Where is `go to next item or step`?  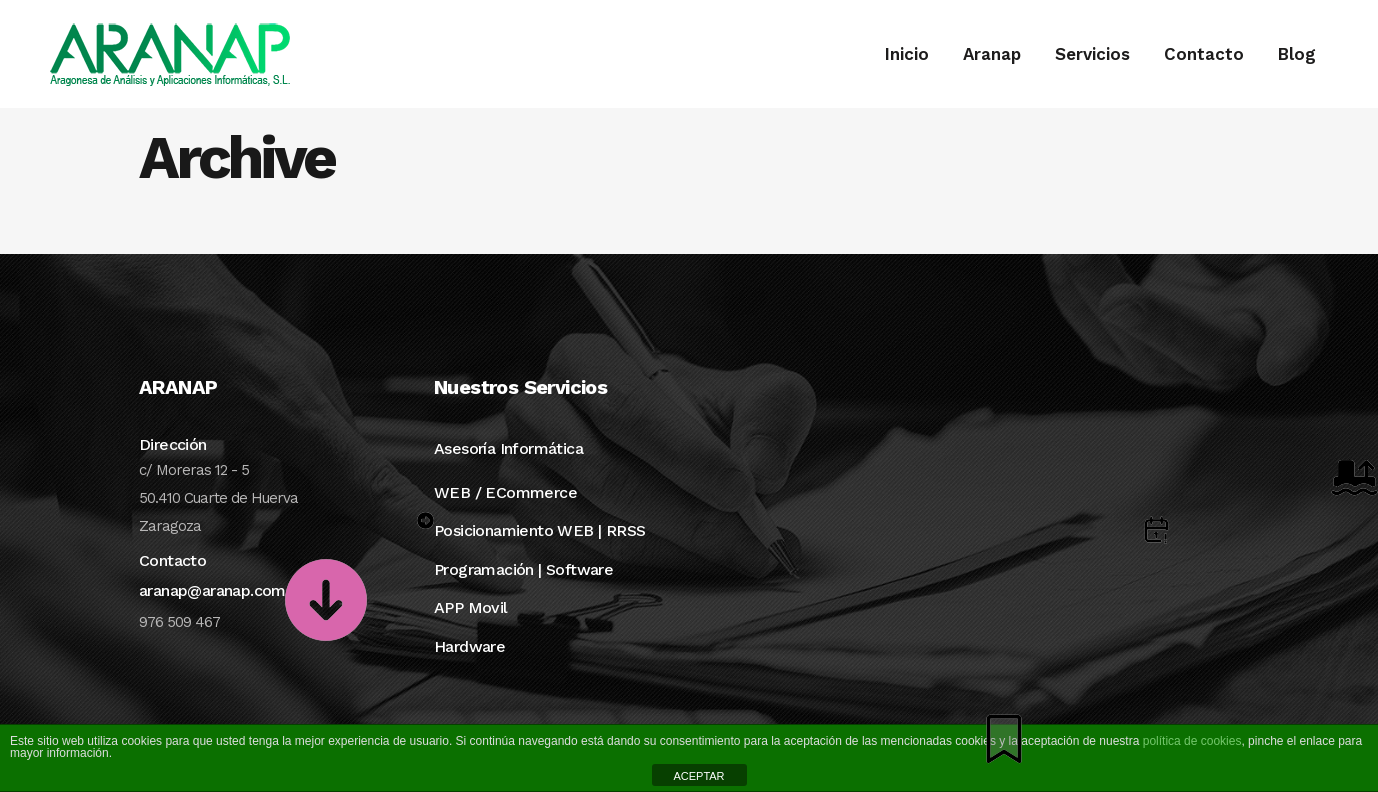
go to next item or step is located at coordinates (425, 520).